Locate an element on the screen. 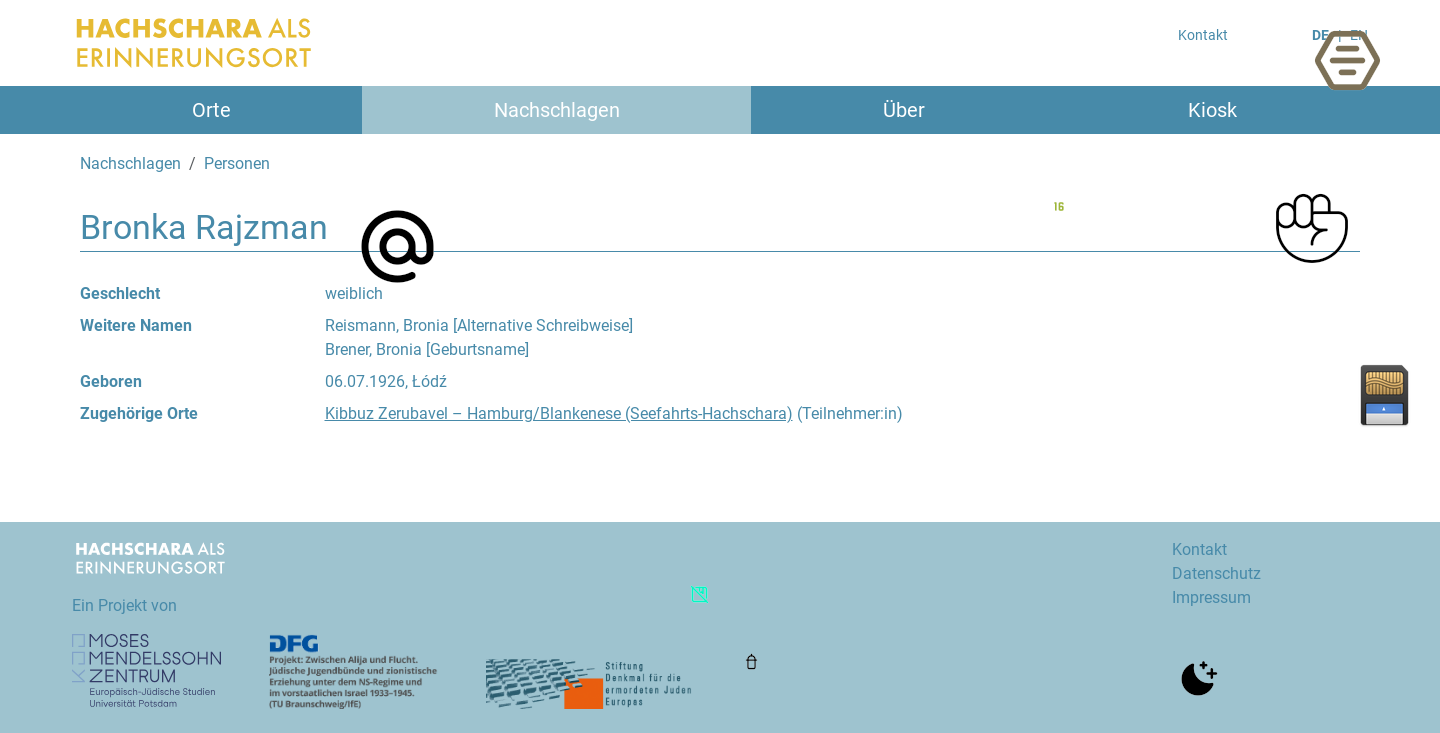  access removable storage device is located at coordinates (1384, 395).